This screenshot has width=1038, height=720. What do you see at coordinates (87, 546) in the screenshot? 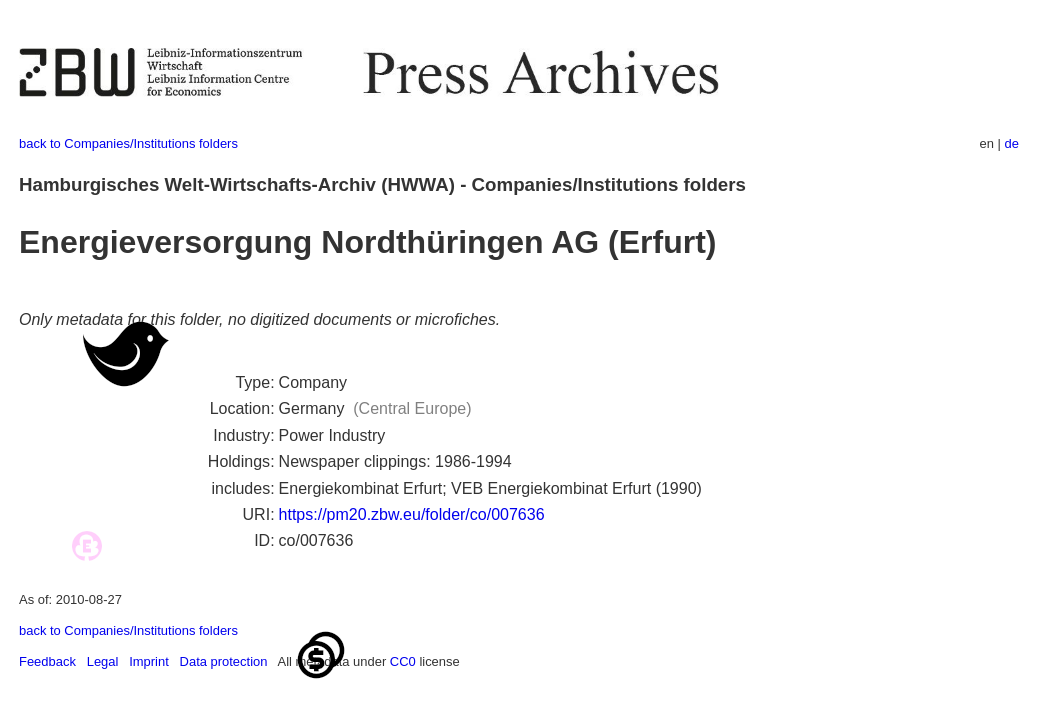
I see `open ecosia search engine` at bounding box center [87, 546].